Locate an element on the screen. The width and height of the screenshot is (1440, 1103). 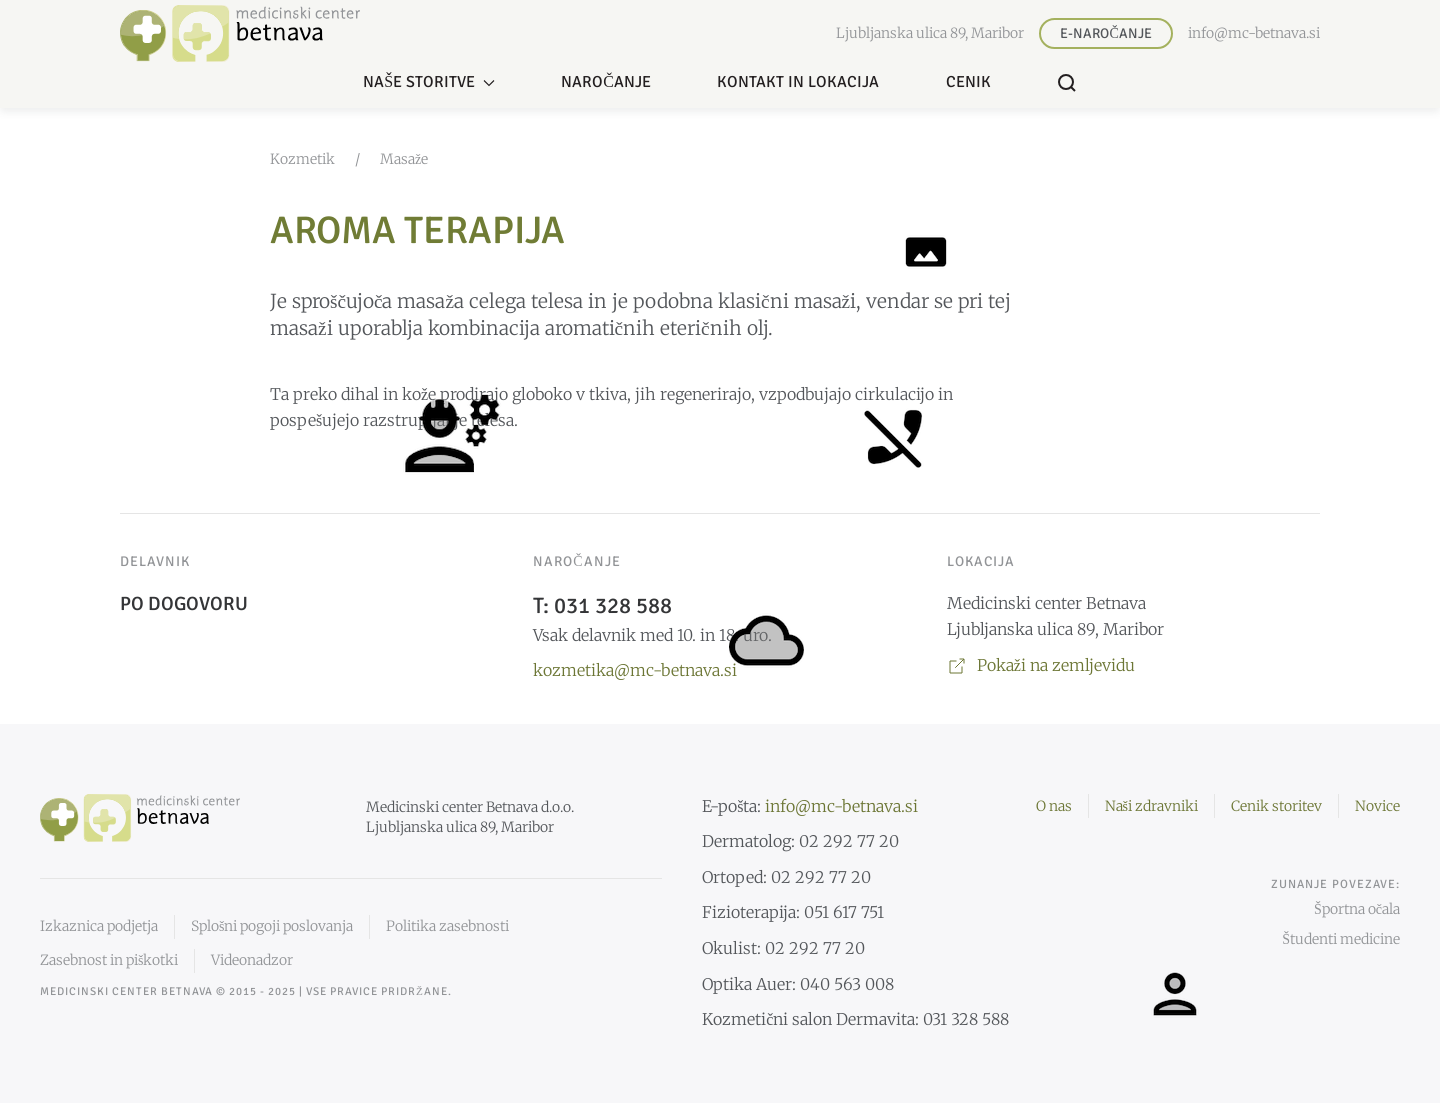
cloud storage or sync status is located at coordinates (766, 640).